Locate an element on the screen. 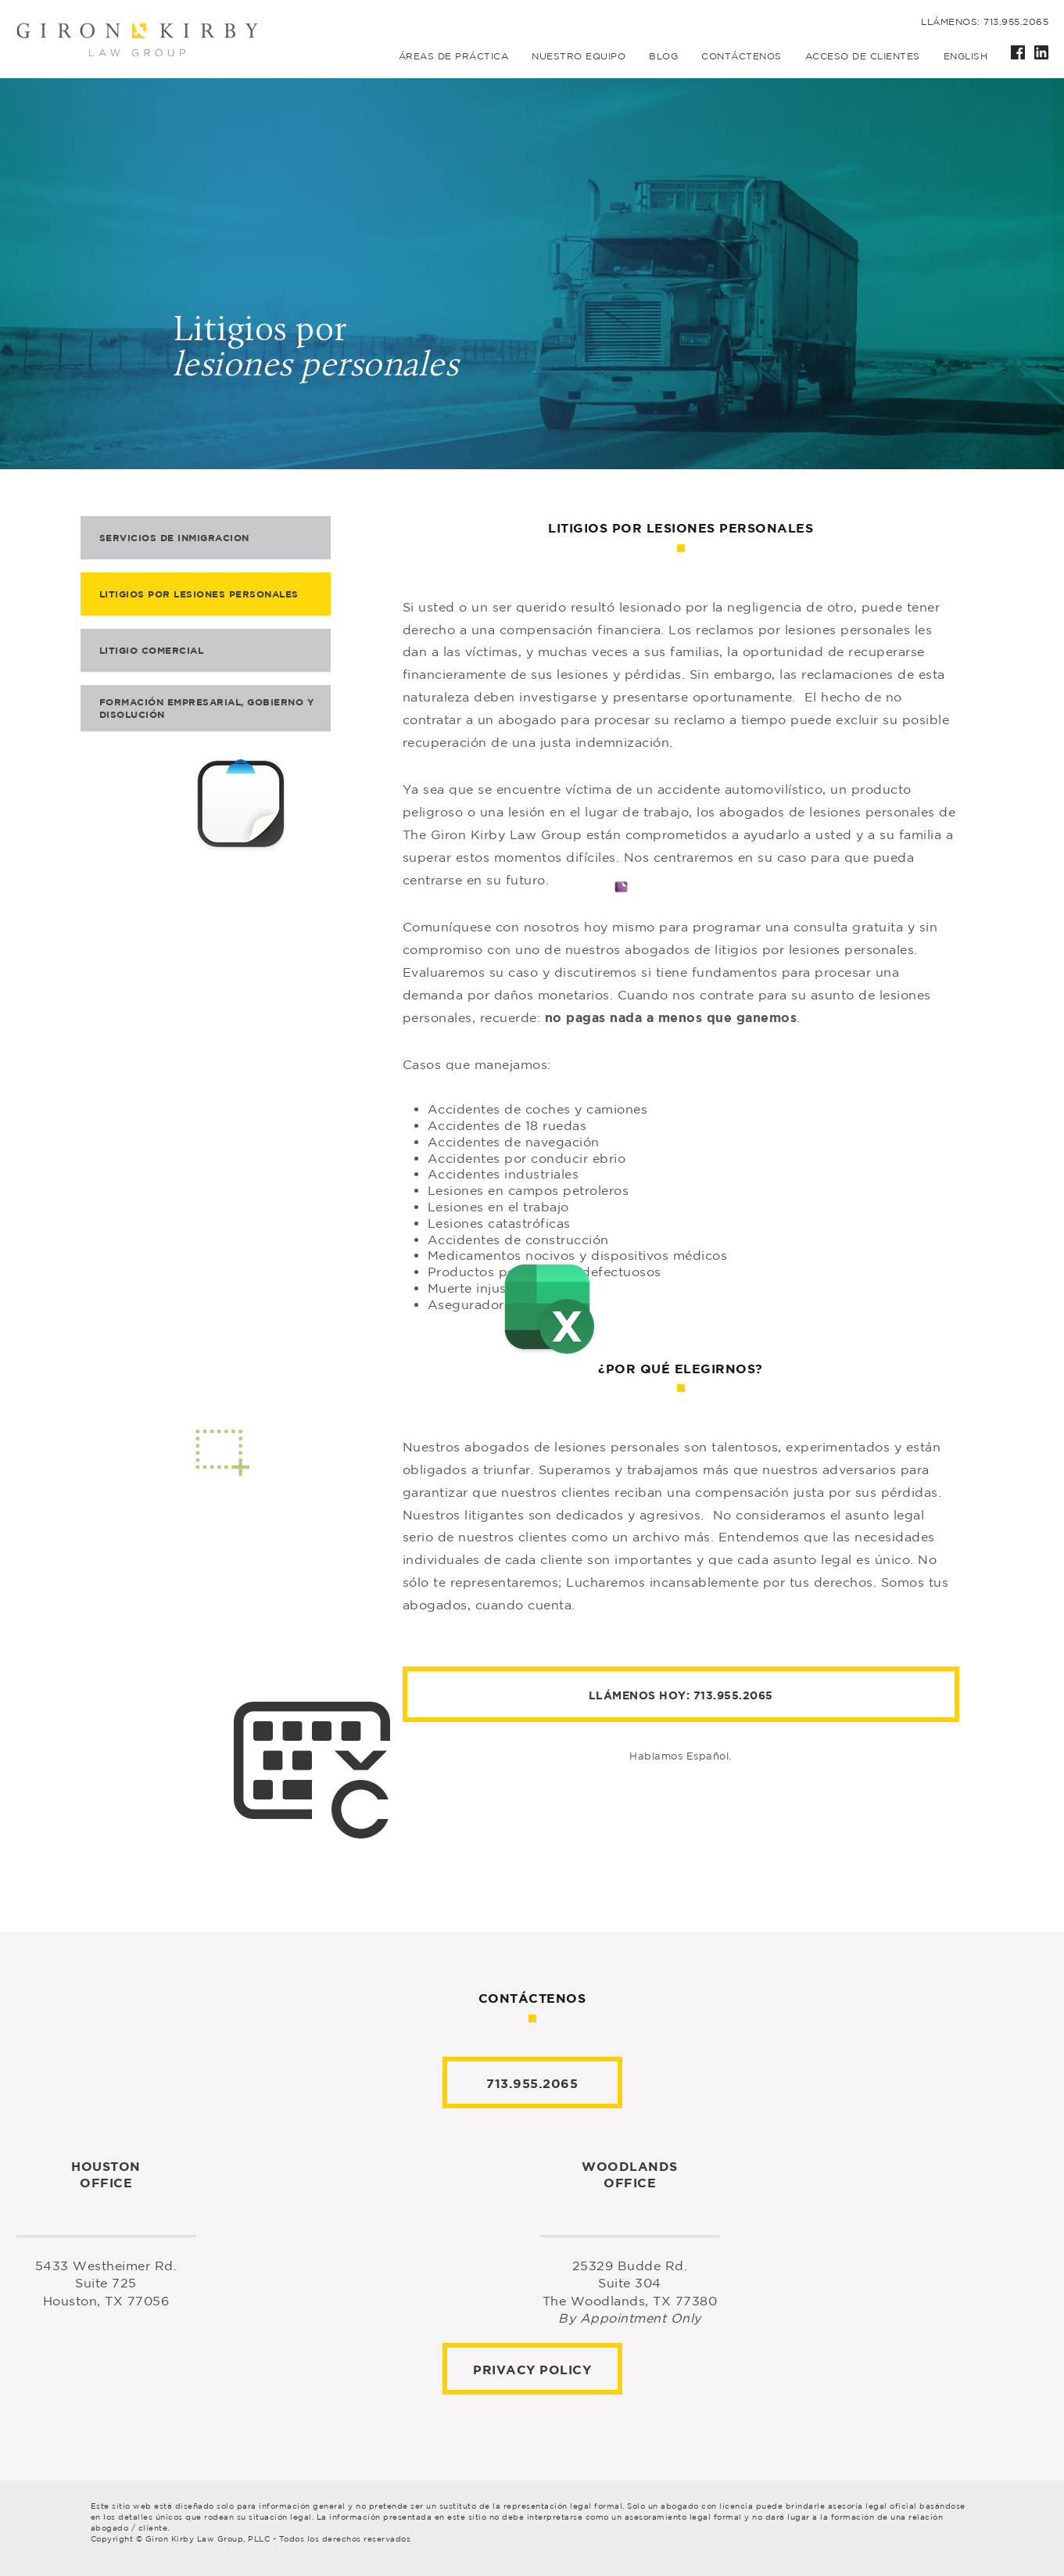 Image resolution: width=1064 pixels, height=2576 pixels. open Microsoft Excel is located at coordinates (547, 1307).